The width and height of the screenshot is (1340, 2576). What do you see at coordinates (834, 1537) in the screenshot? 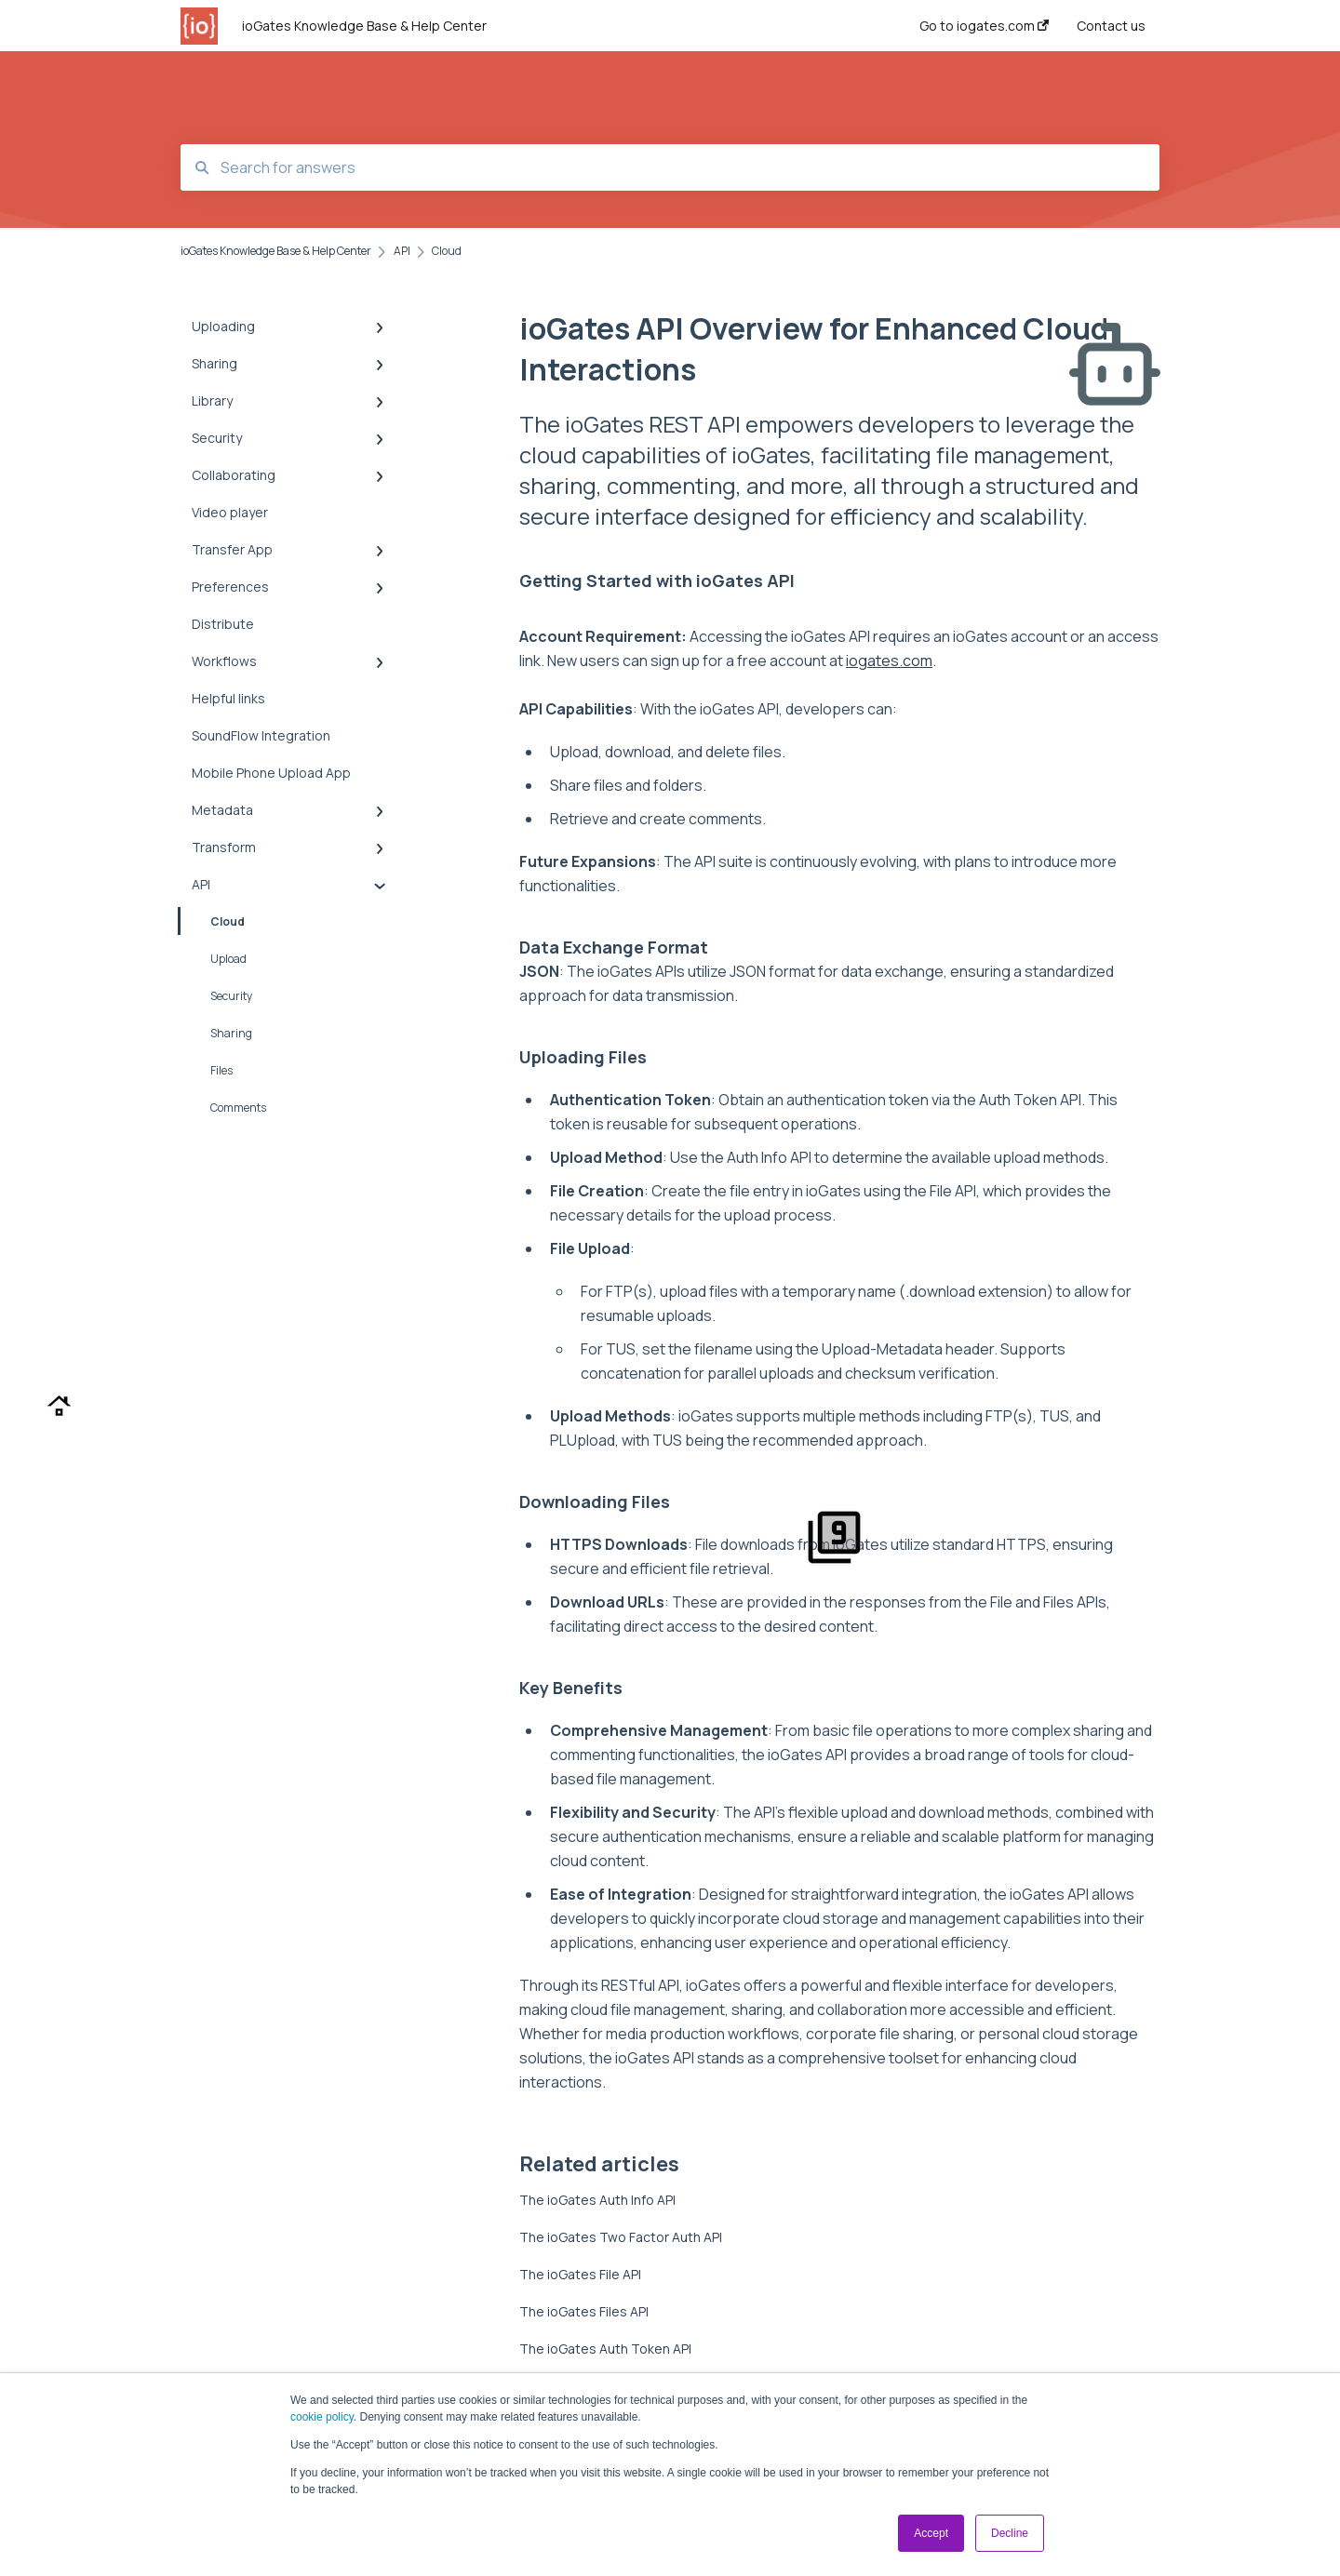
I see `indicates 9 items in a stack or collection` at bounding box center [834, 1537].